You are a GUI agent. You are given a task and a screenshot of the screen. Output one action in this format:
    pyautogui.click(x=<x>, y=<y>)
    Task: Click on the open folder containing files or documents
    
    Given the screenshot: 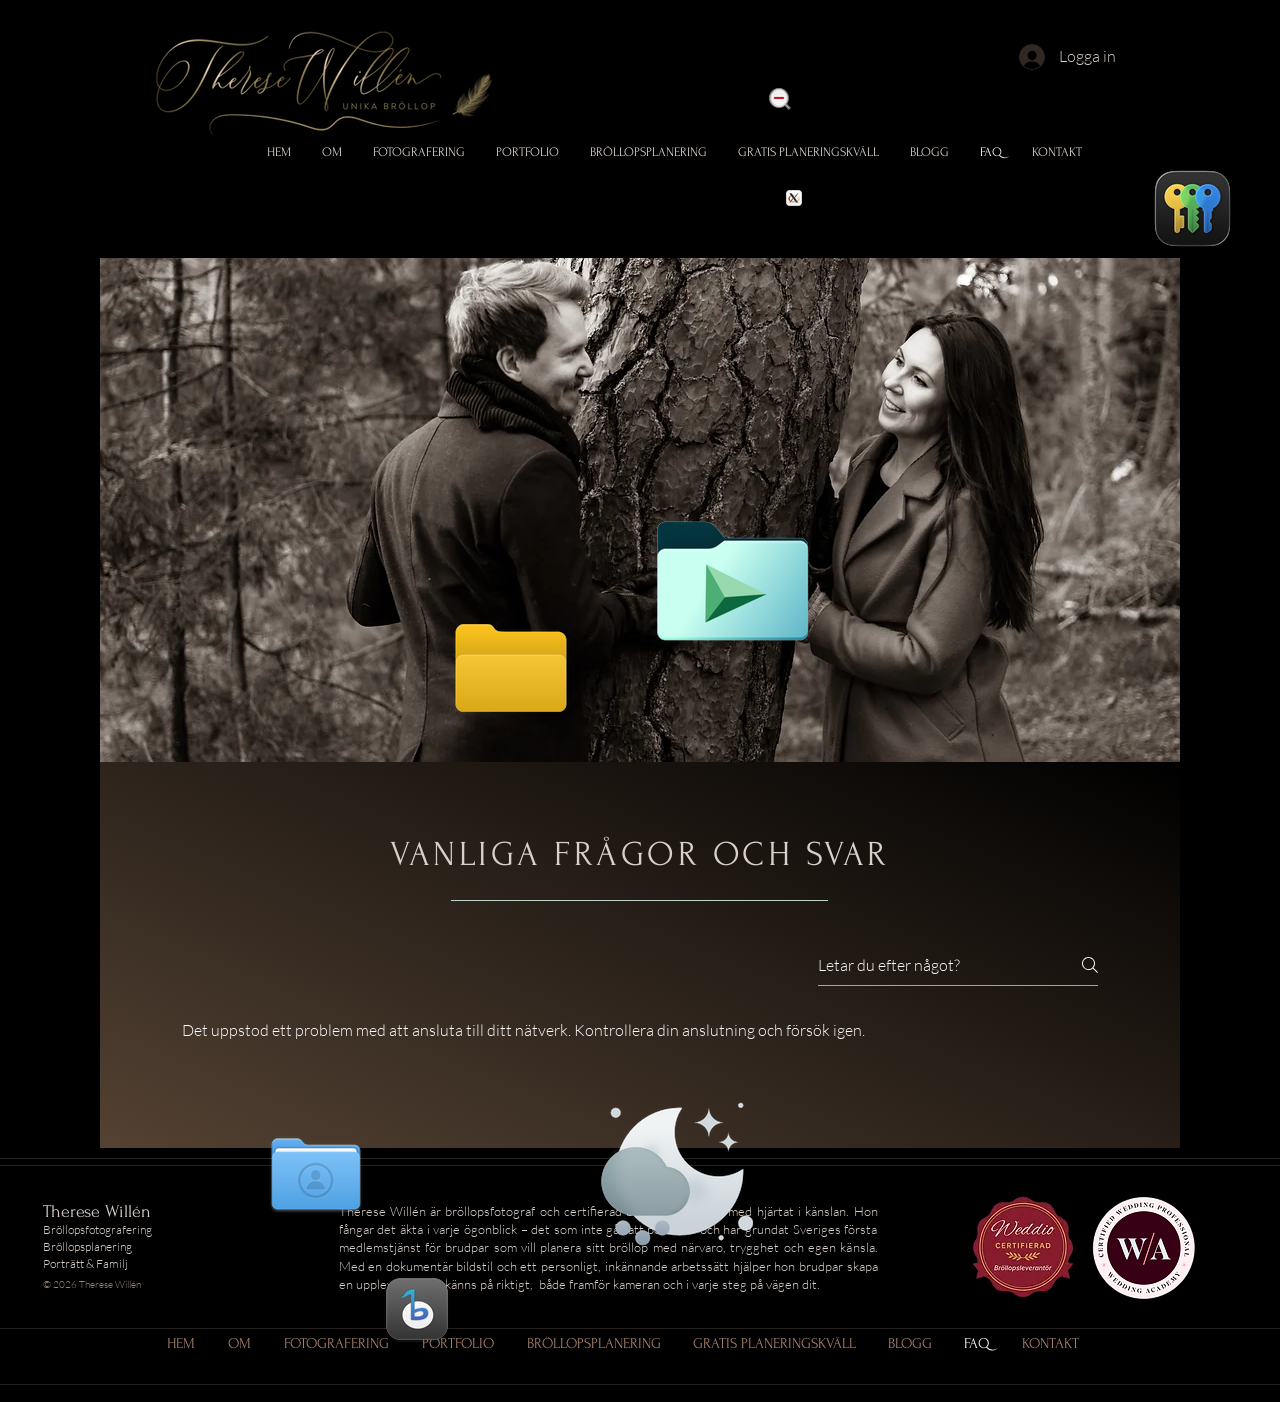 What is the action you would take?
    pyautogui.click(x=511, y=668)
    